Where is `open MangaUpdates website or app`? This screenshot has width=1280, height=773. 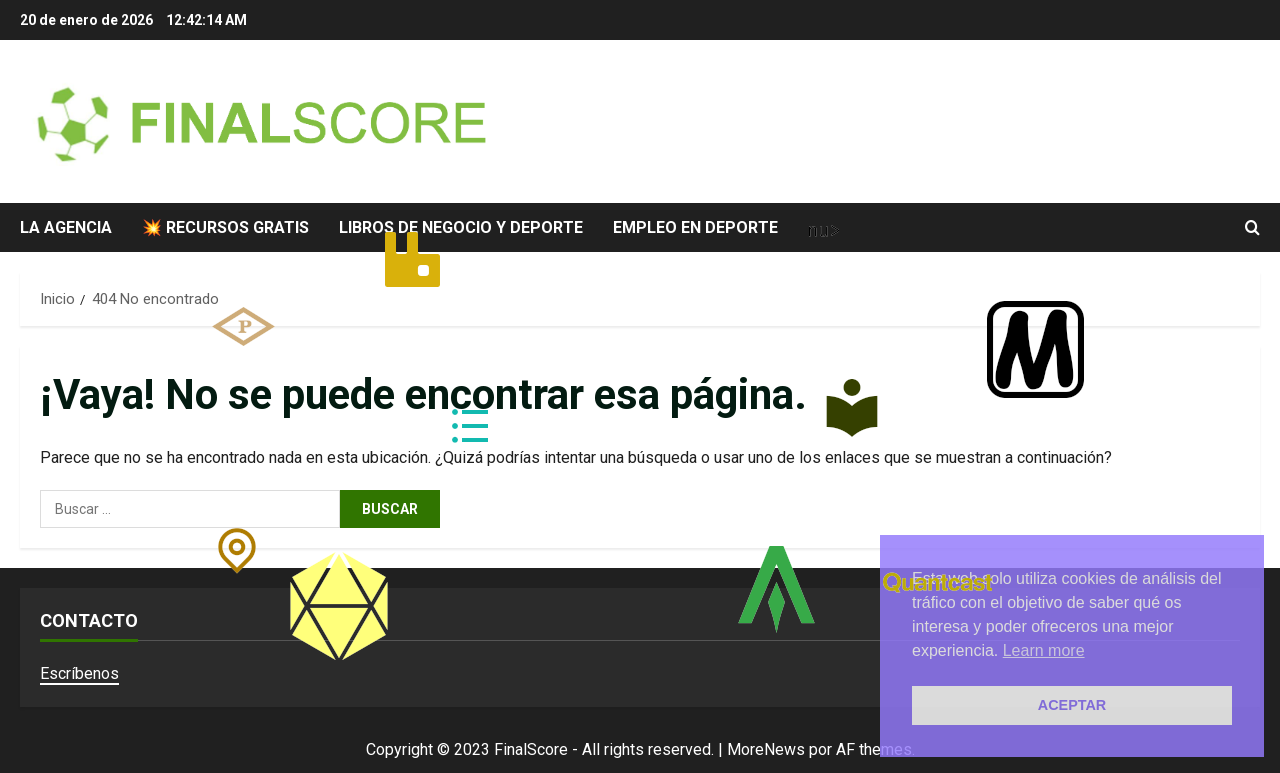 open MangaUpdates website or app is located at coordinates (1035, 349).